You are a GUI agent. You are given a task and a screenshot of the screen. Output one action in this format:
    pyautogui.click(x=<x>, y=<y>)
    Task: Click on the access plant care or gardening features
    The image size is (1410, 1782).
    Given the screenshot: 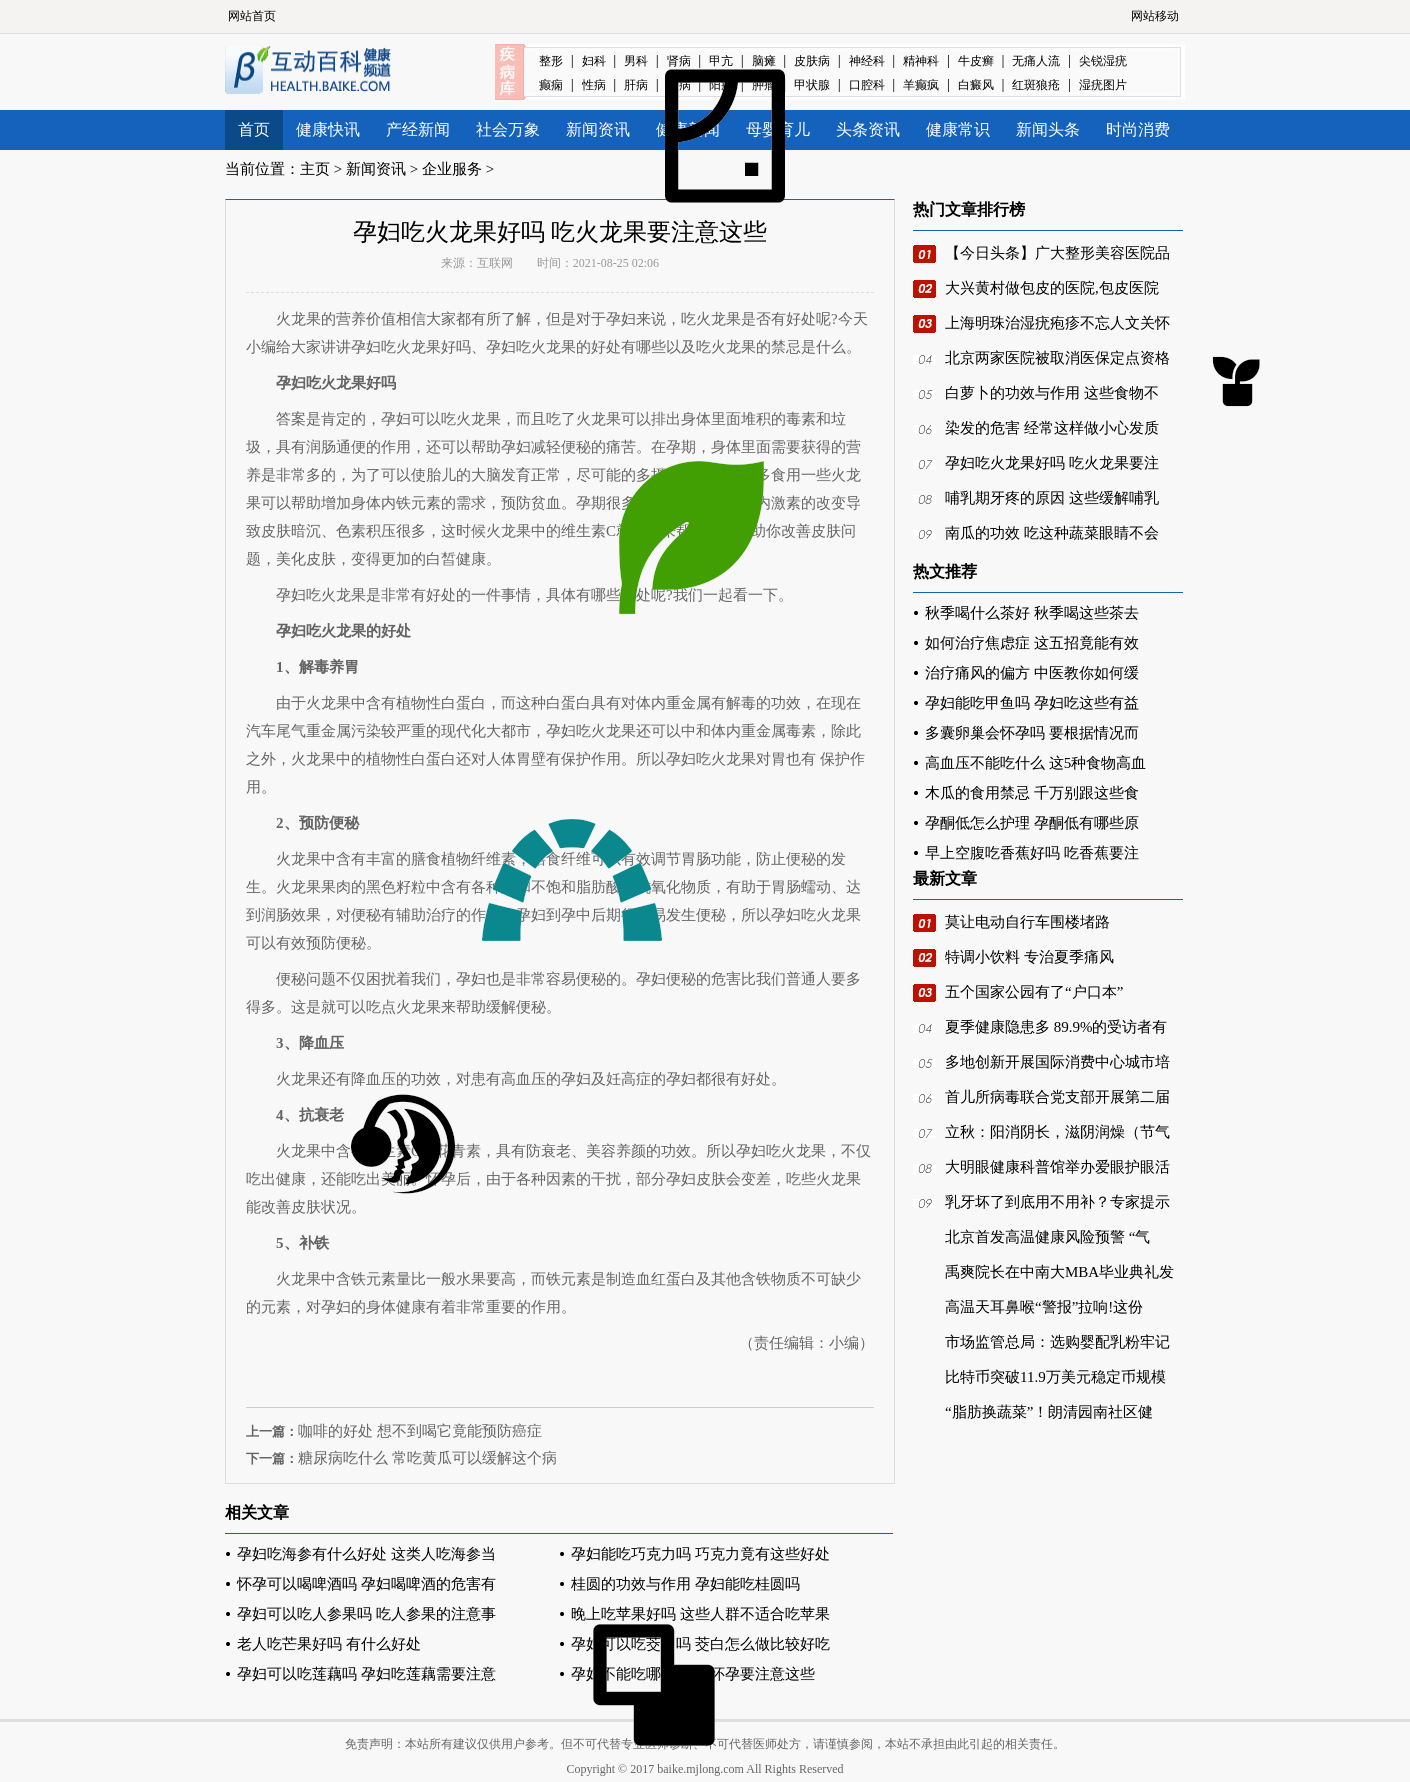 What is the action you would take?
    pyautogui.click(x=1237, y=381)
    